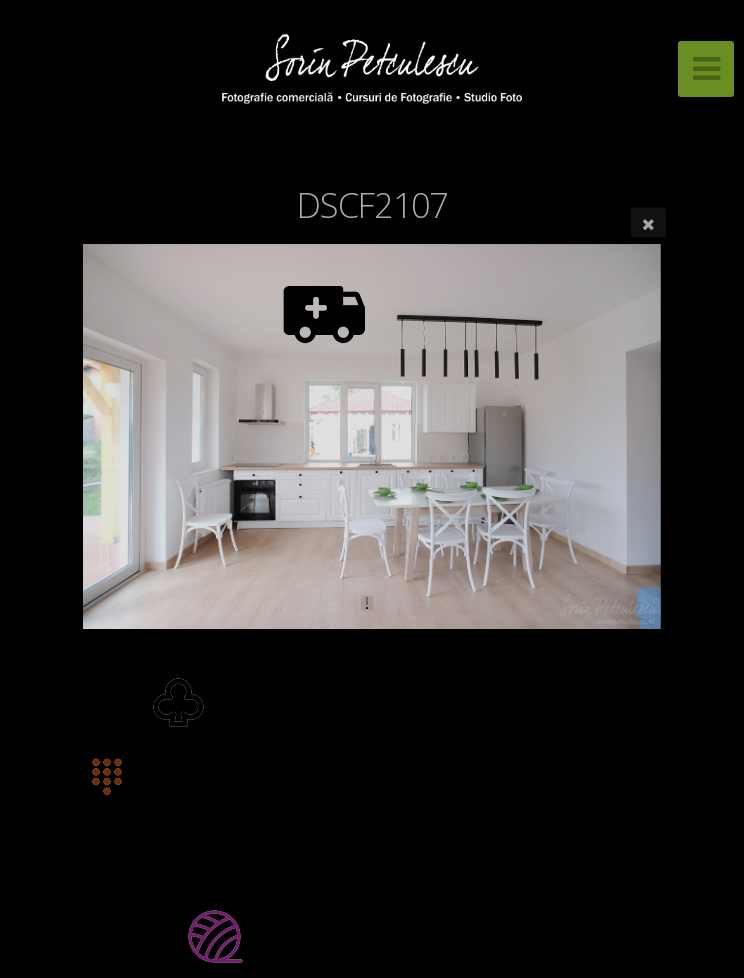  I want to click on access knitting or crochet projects, so click(214, 936).